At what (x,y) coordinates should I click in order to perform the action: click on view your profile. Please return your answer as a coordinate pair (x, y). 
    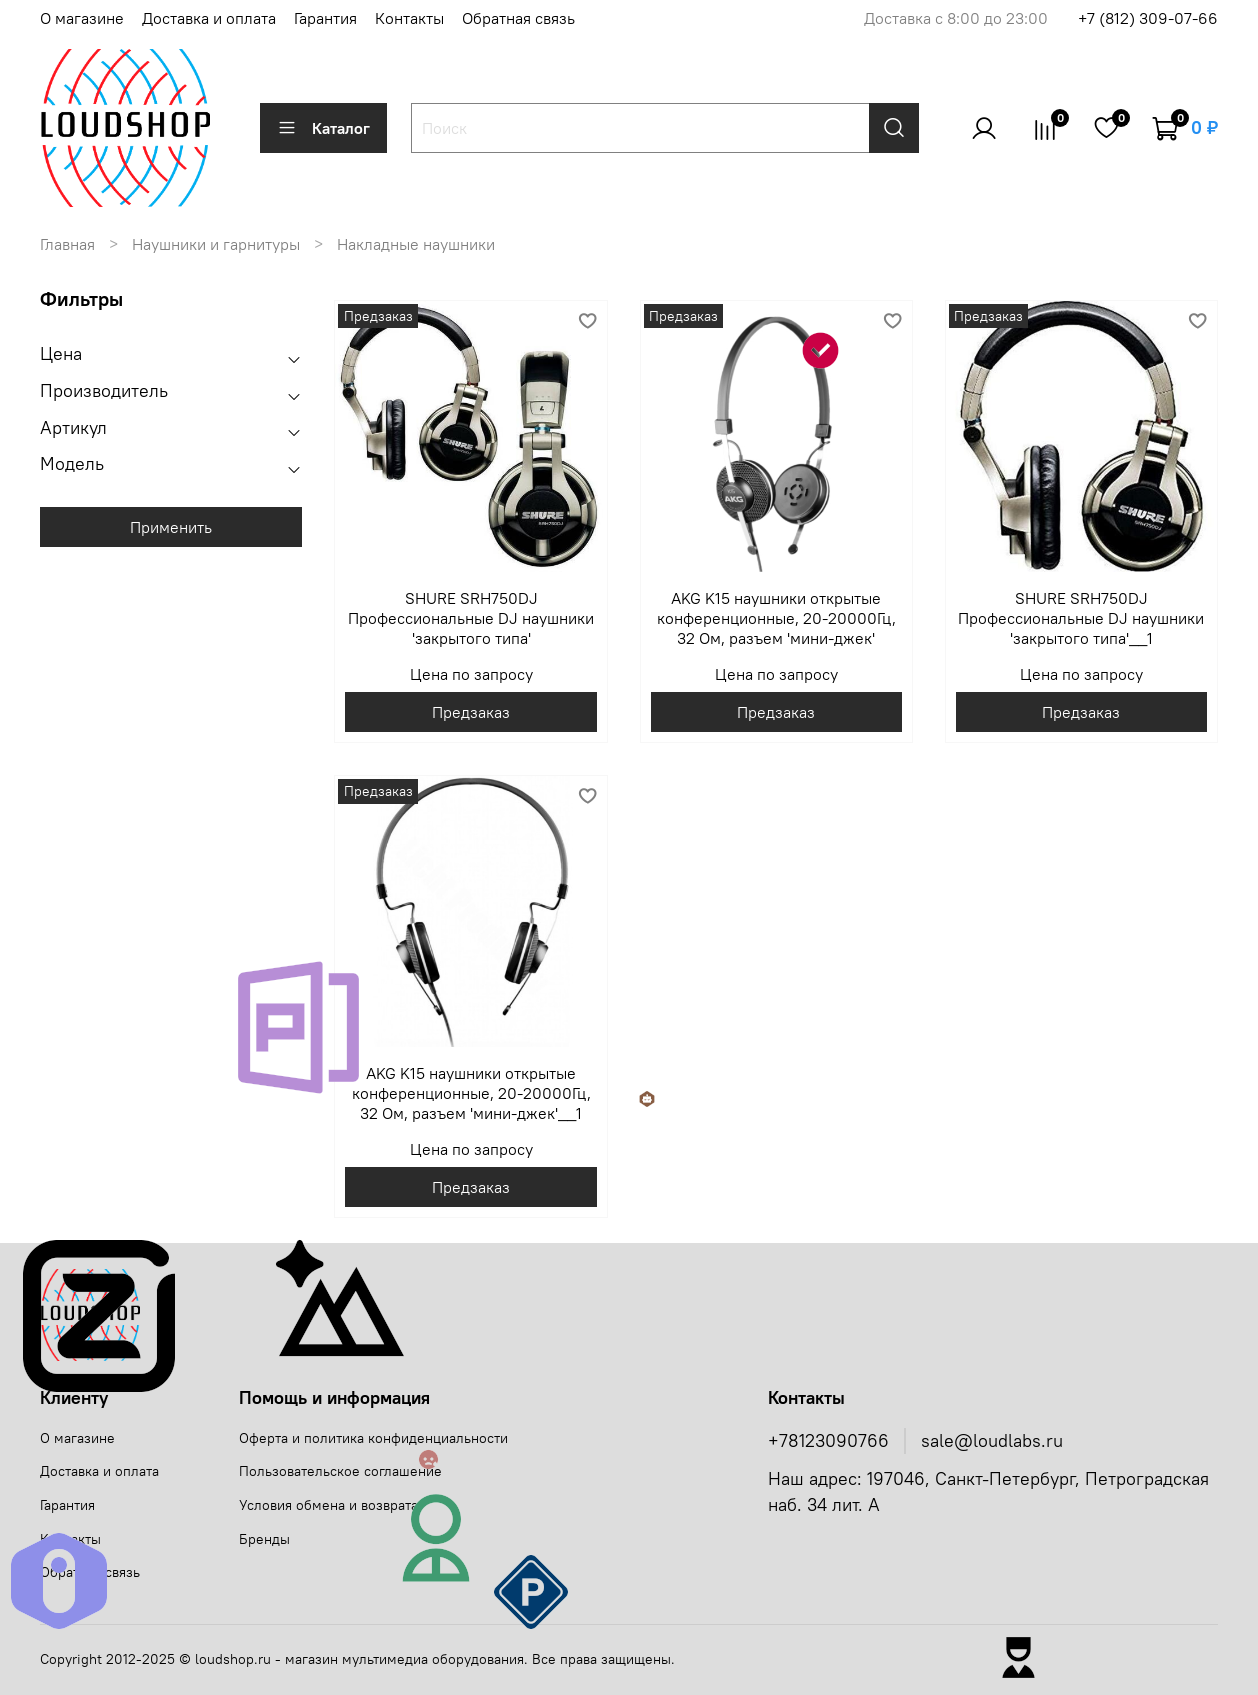
    Looking at the image, I should click on (436, 1540).